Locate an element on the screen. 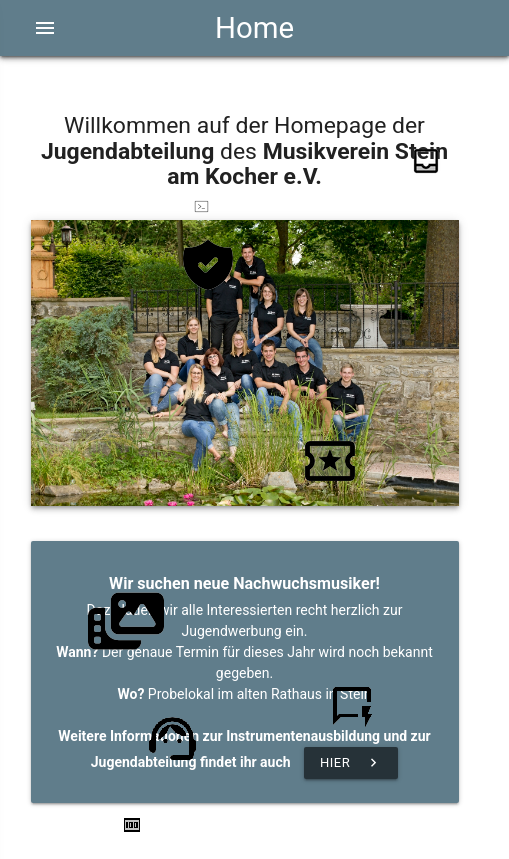 The image size is (509, 859). view local events or activities is located at coordinates (330, 461).